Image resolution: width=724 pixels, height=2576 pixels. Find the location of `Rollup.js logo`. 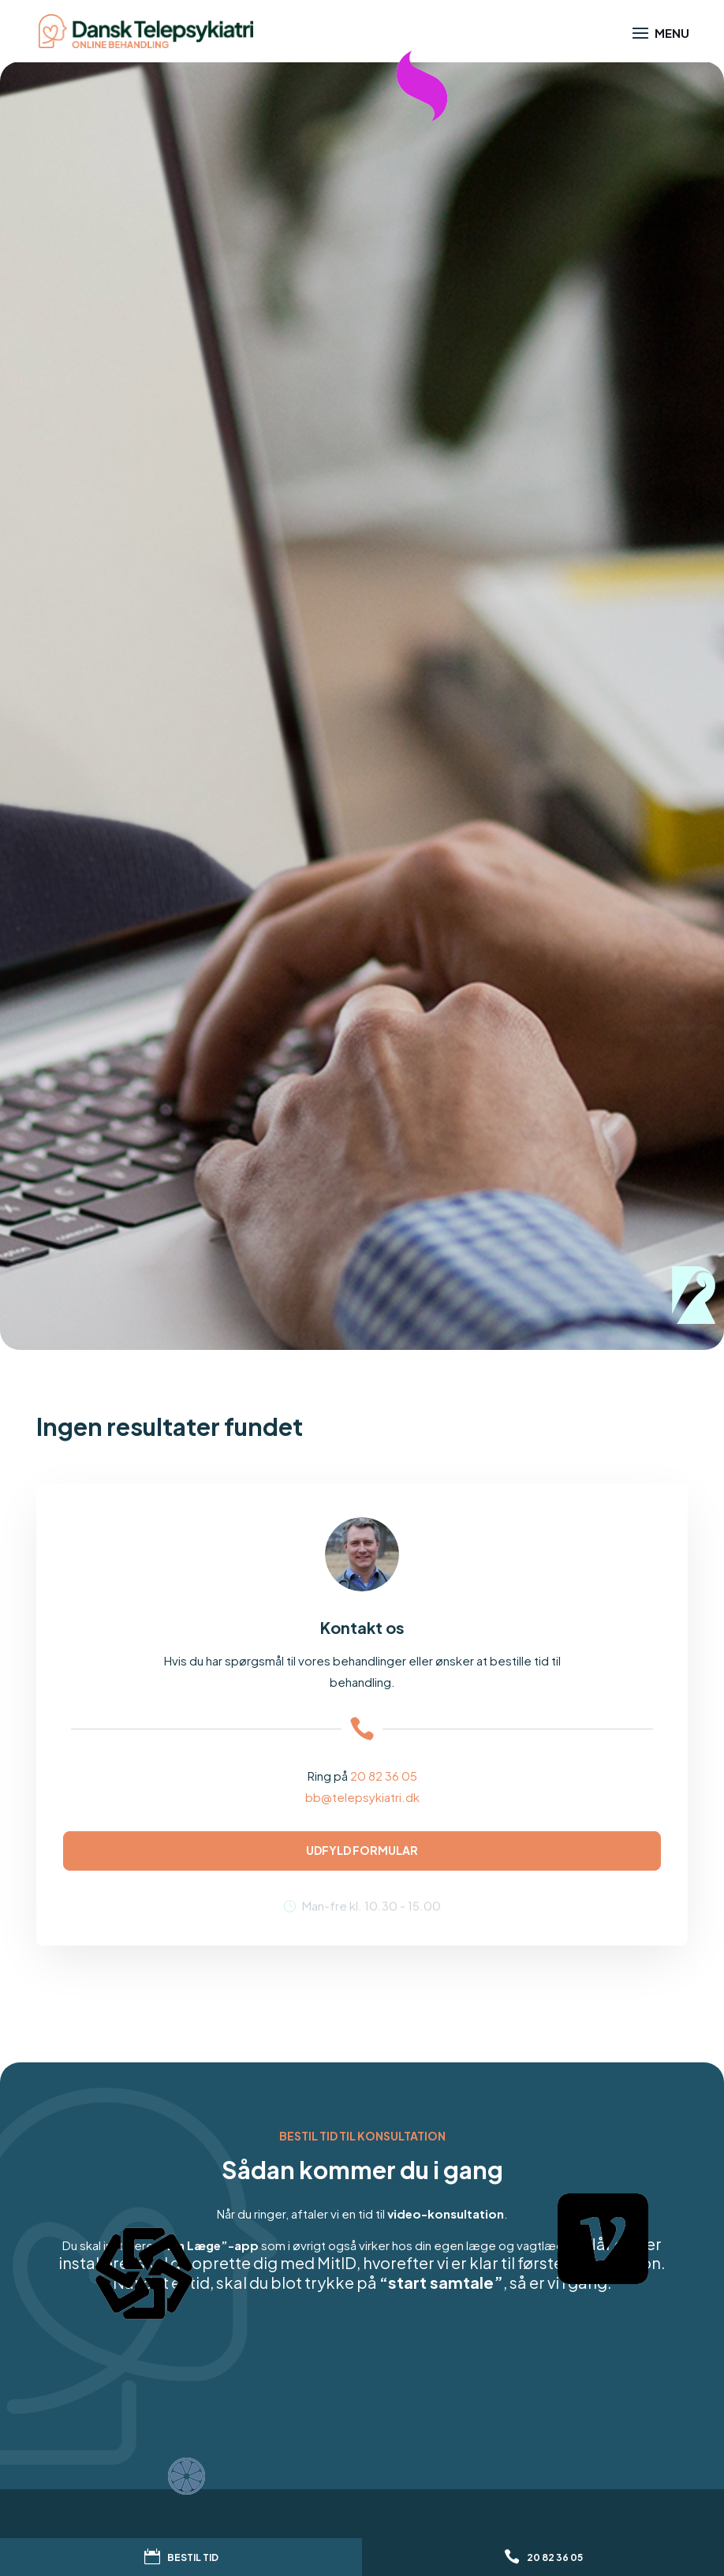

Rollup.js logo is located at coordinates (693, 1295).